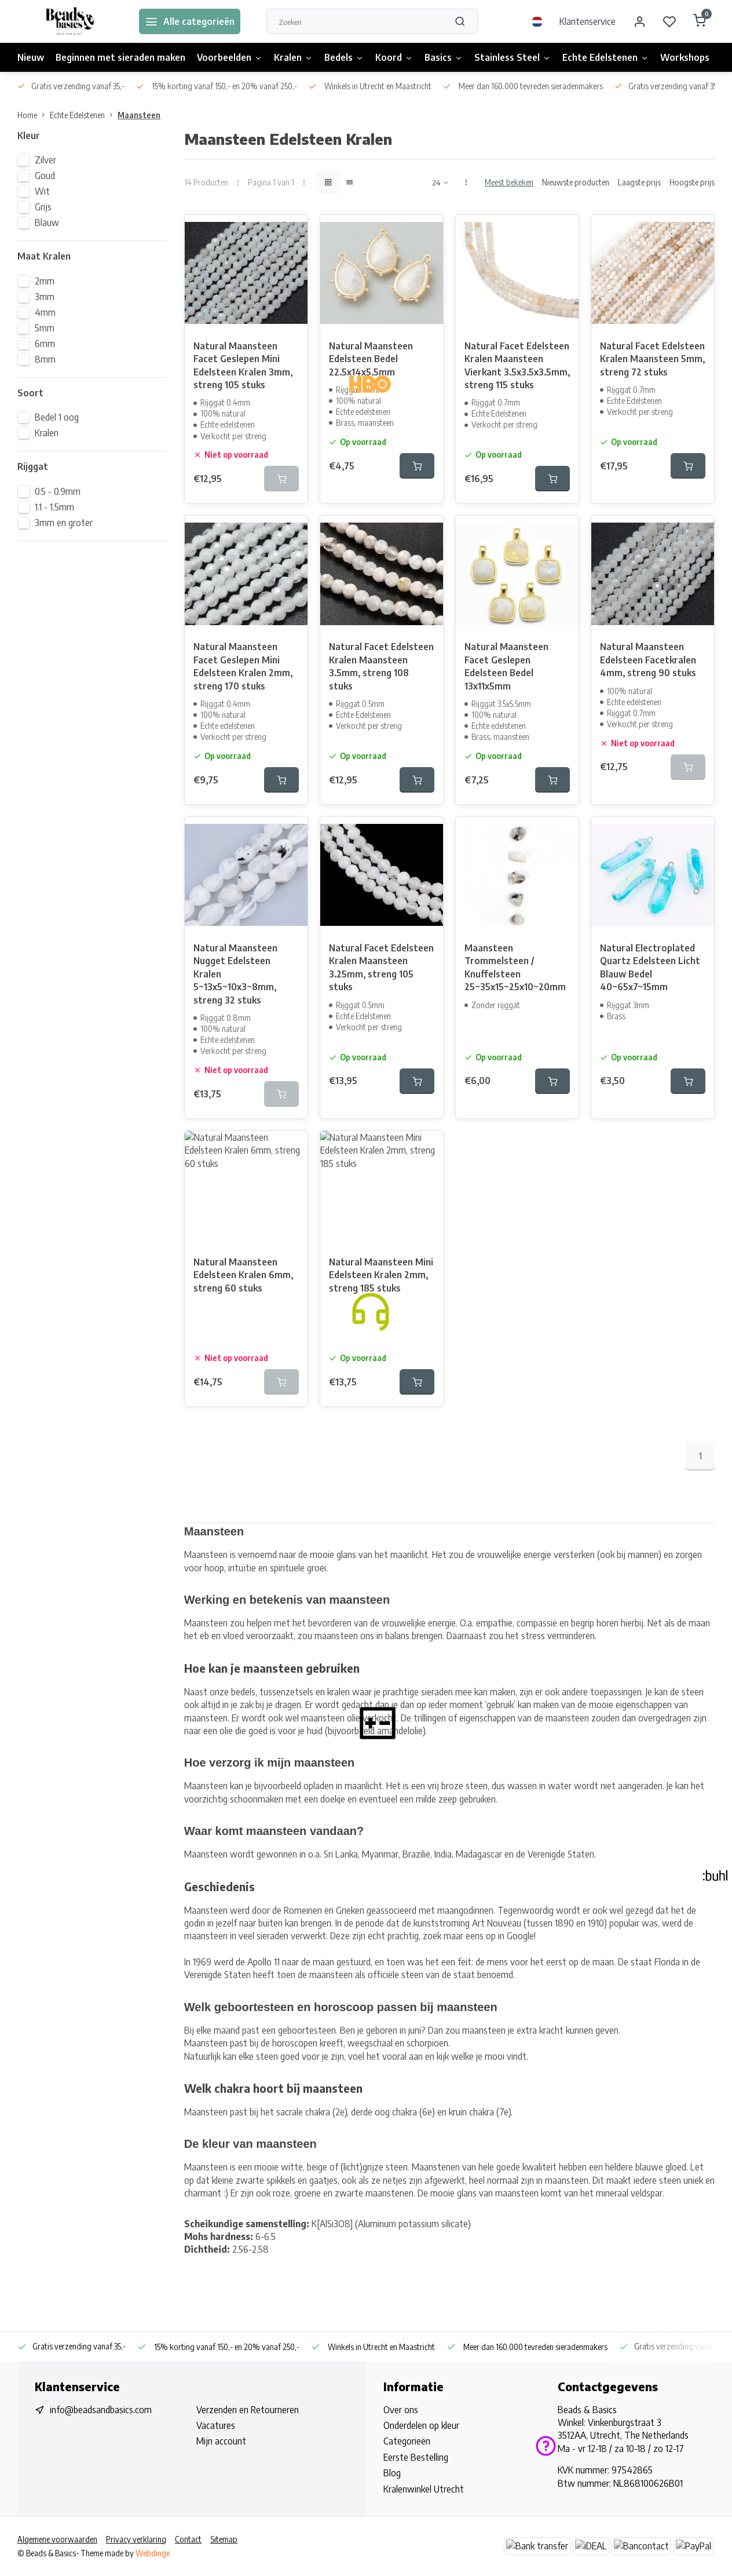 This screenshot has height=2576, width=732. I want to click on adjust quantity or value up or down, so click(378, 1723).